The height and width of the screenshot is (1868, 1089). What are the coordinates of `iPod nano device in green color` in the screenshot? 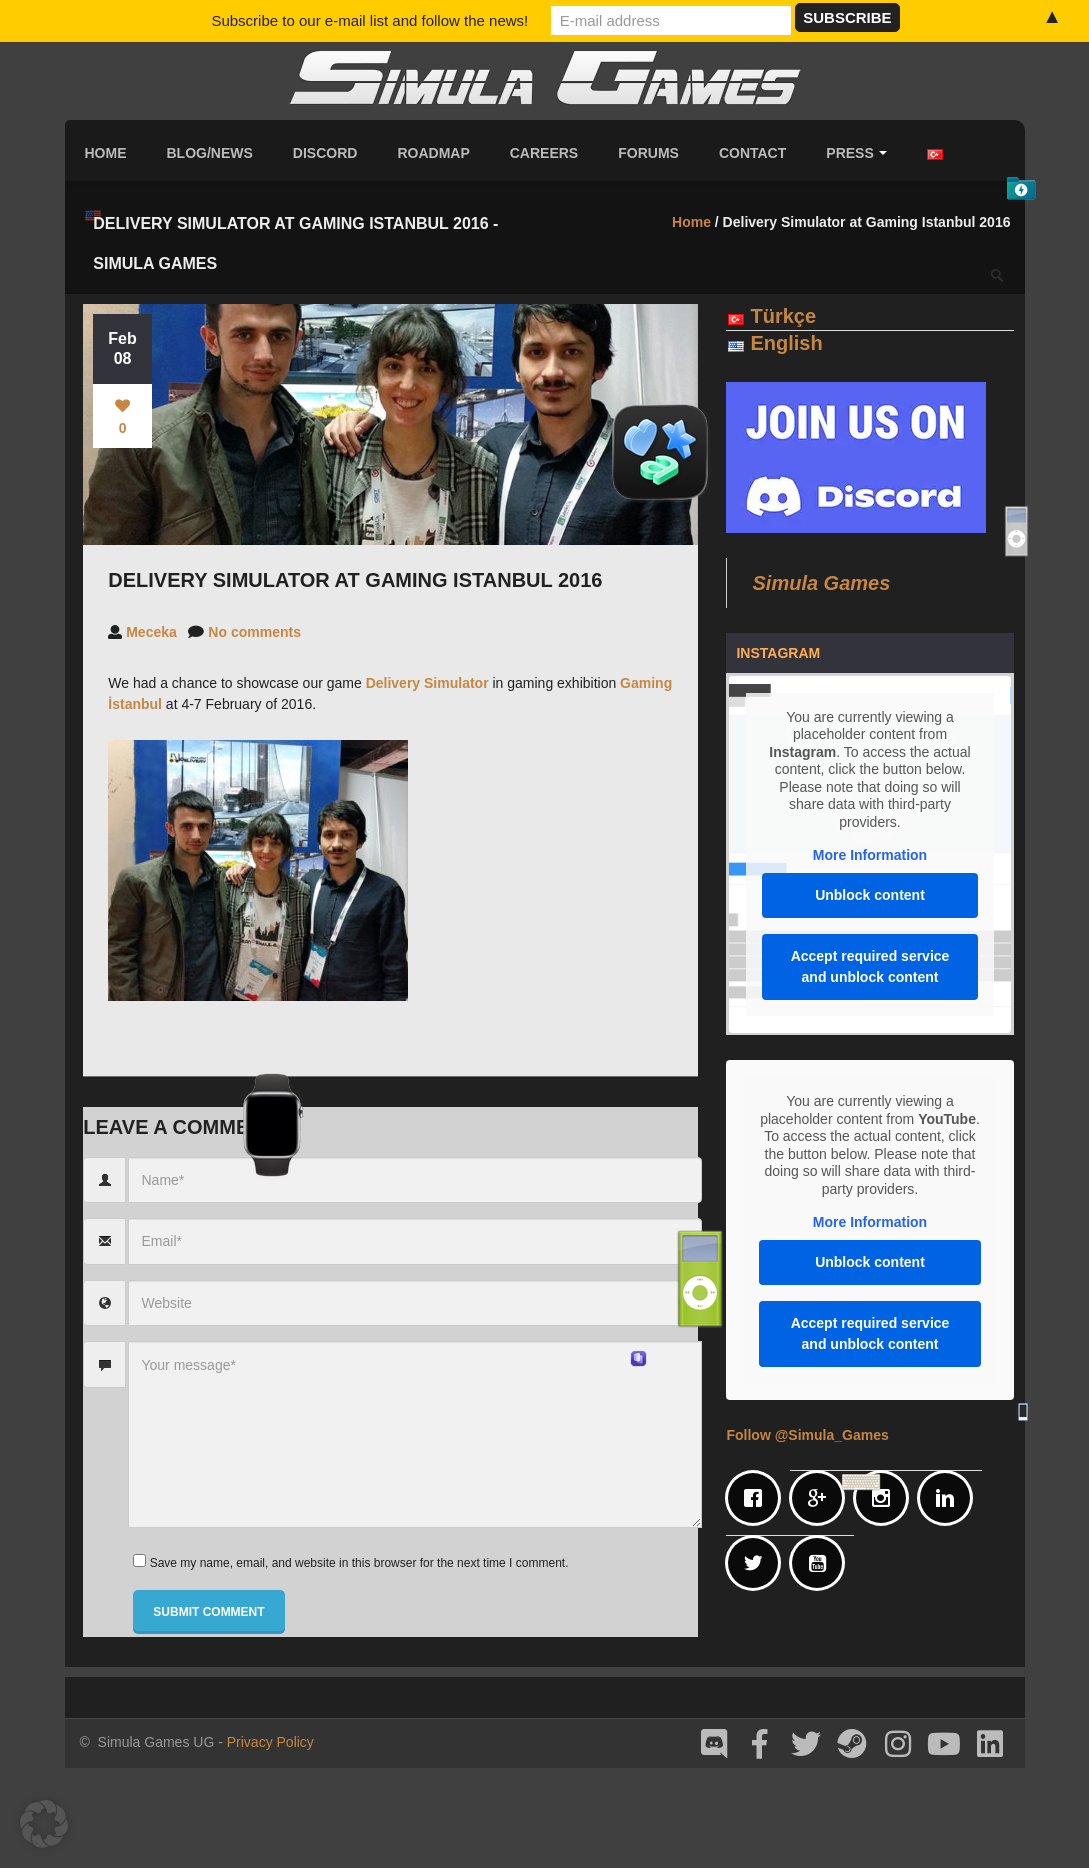 It's located at (700, 1279).